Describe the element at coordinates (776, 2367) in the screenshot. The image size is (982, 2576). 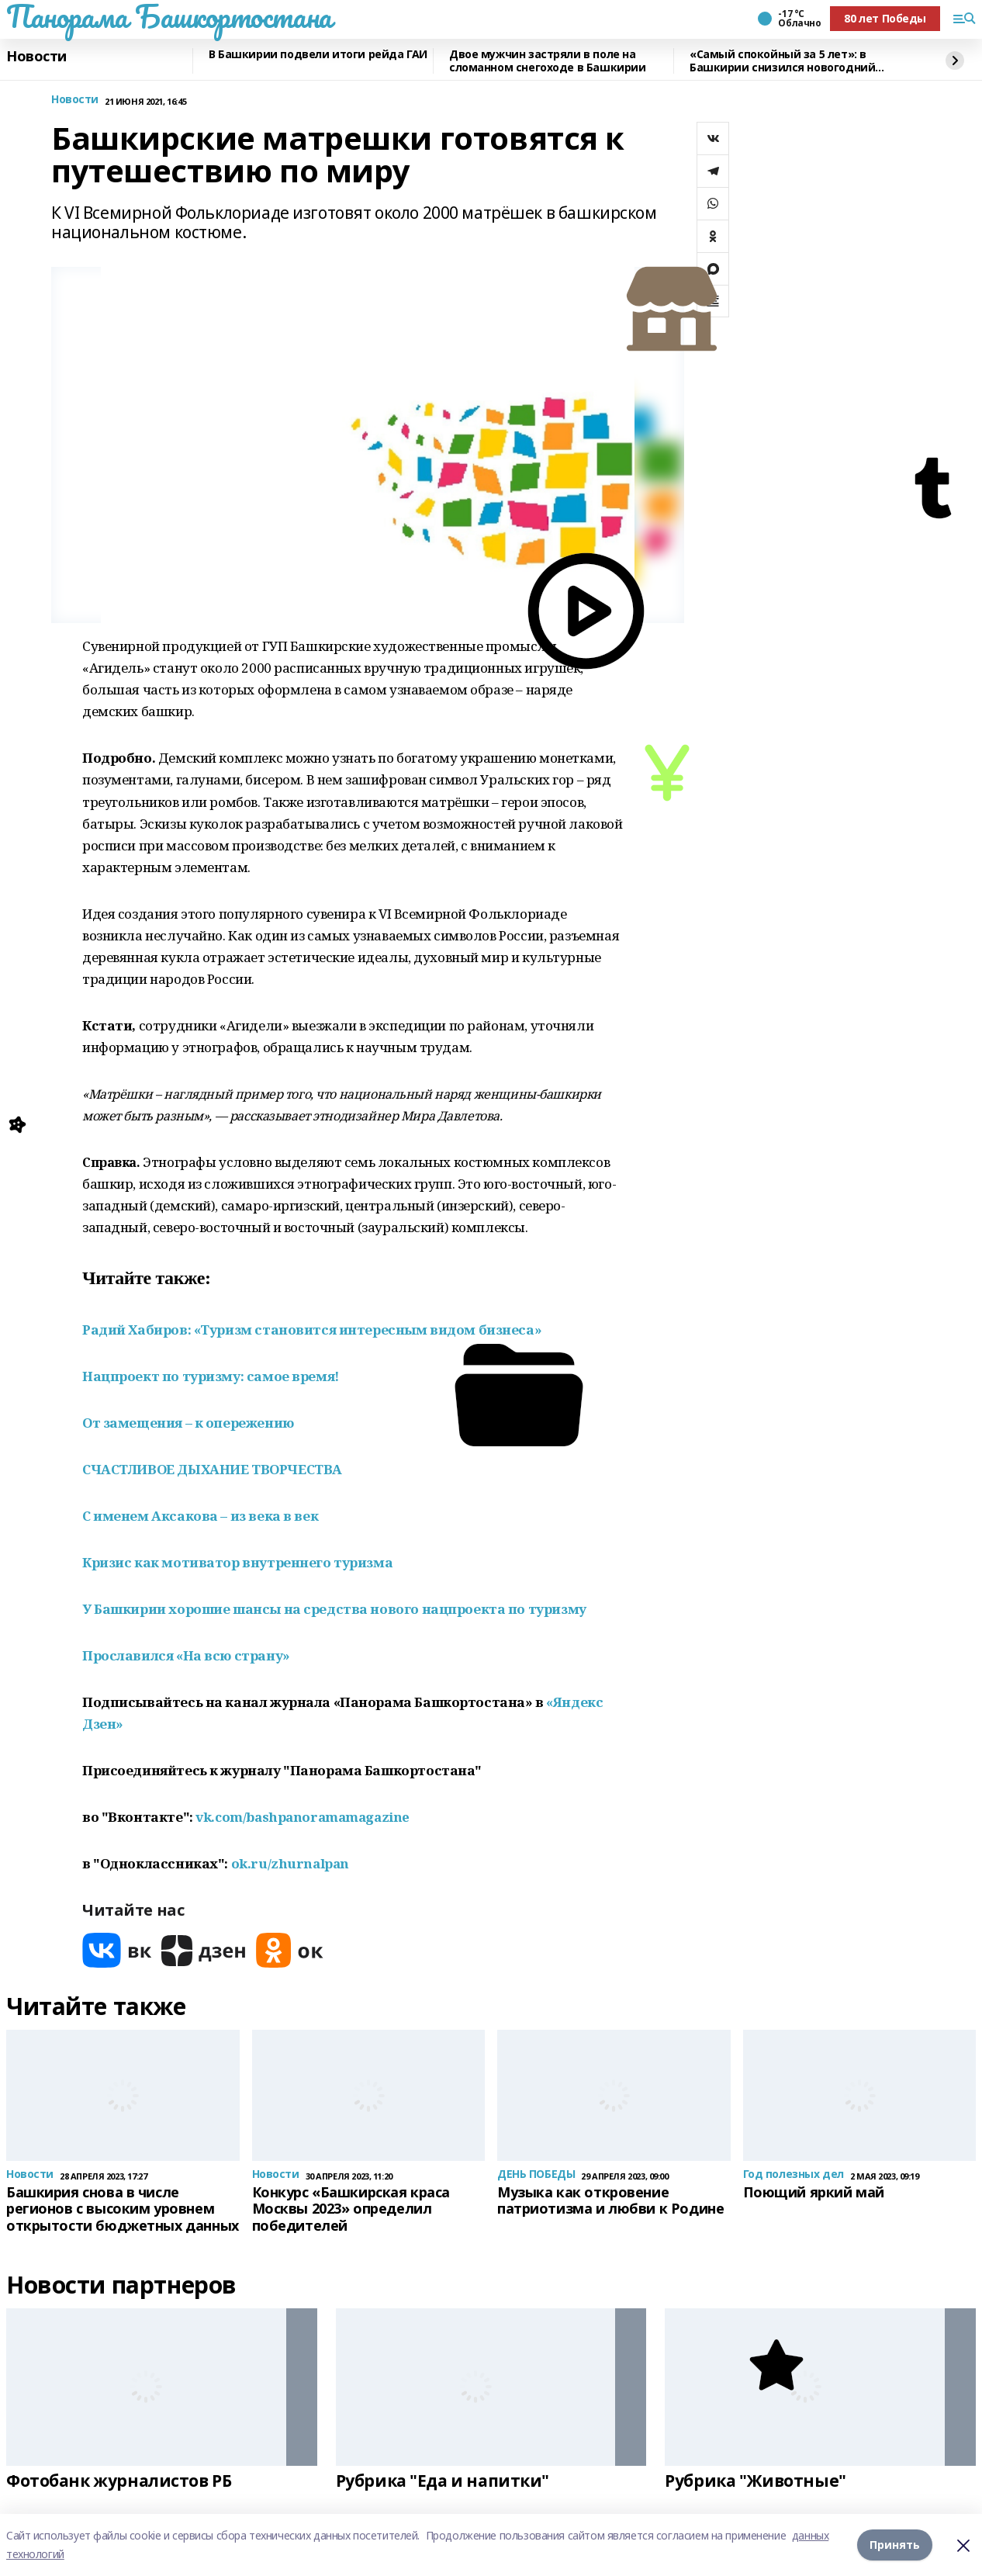
I see `mark item as favorite` at that location.